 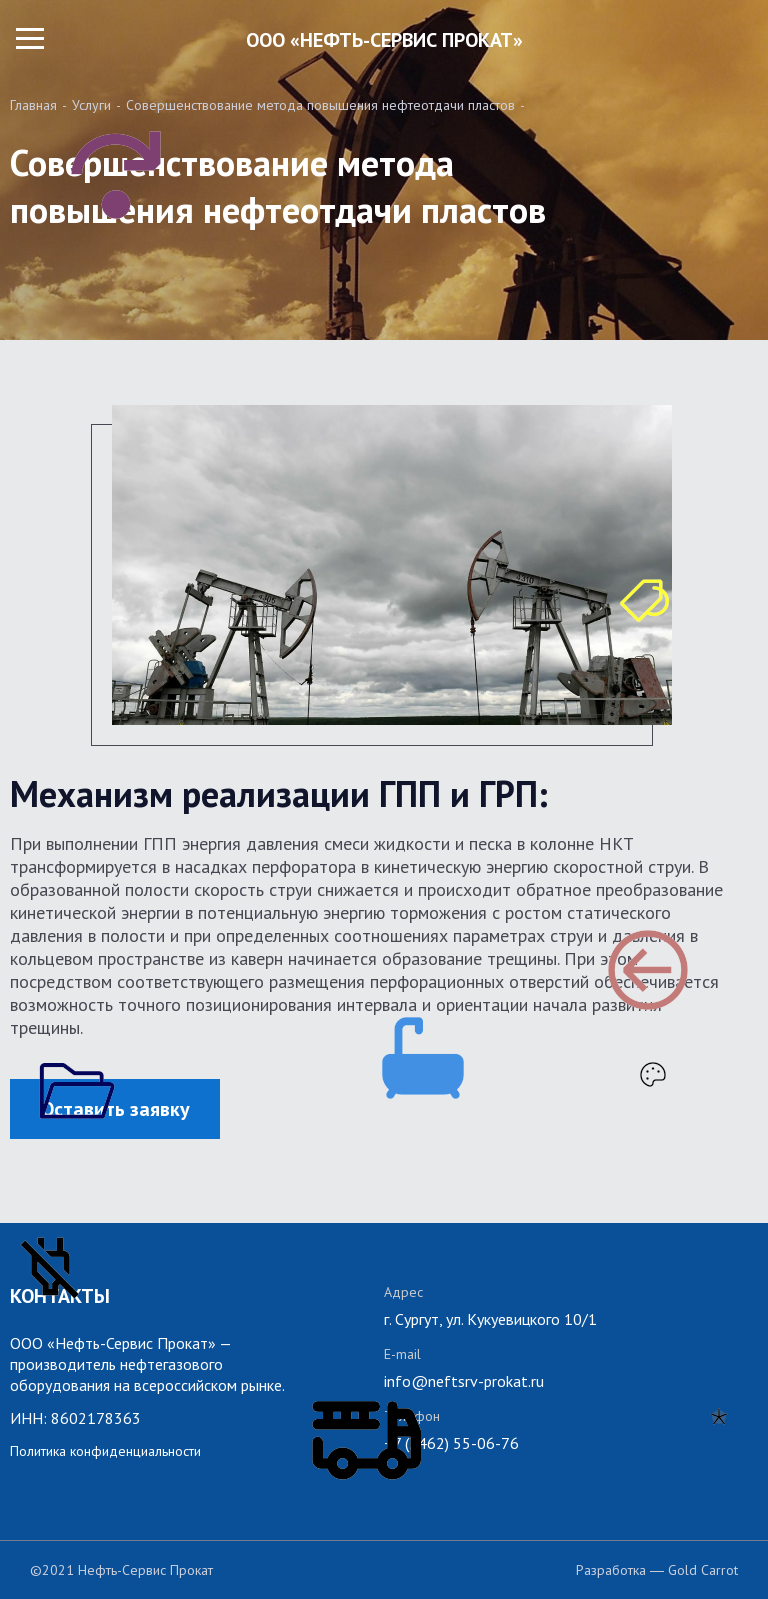 I want to click on emergency services or fire department contact, so click(x=364, y=1435).